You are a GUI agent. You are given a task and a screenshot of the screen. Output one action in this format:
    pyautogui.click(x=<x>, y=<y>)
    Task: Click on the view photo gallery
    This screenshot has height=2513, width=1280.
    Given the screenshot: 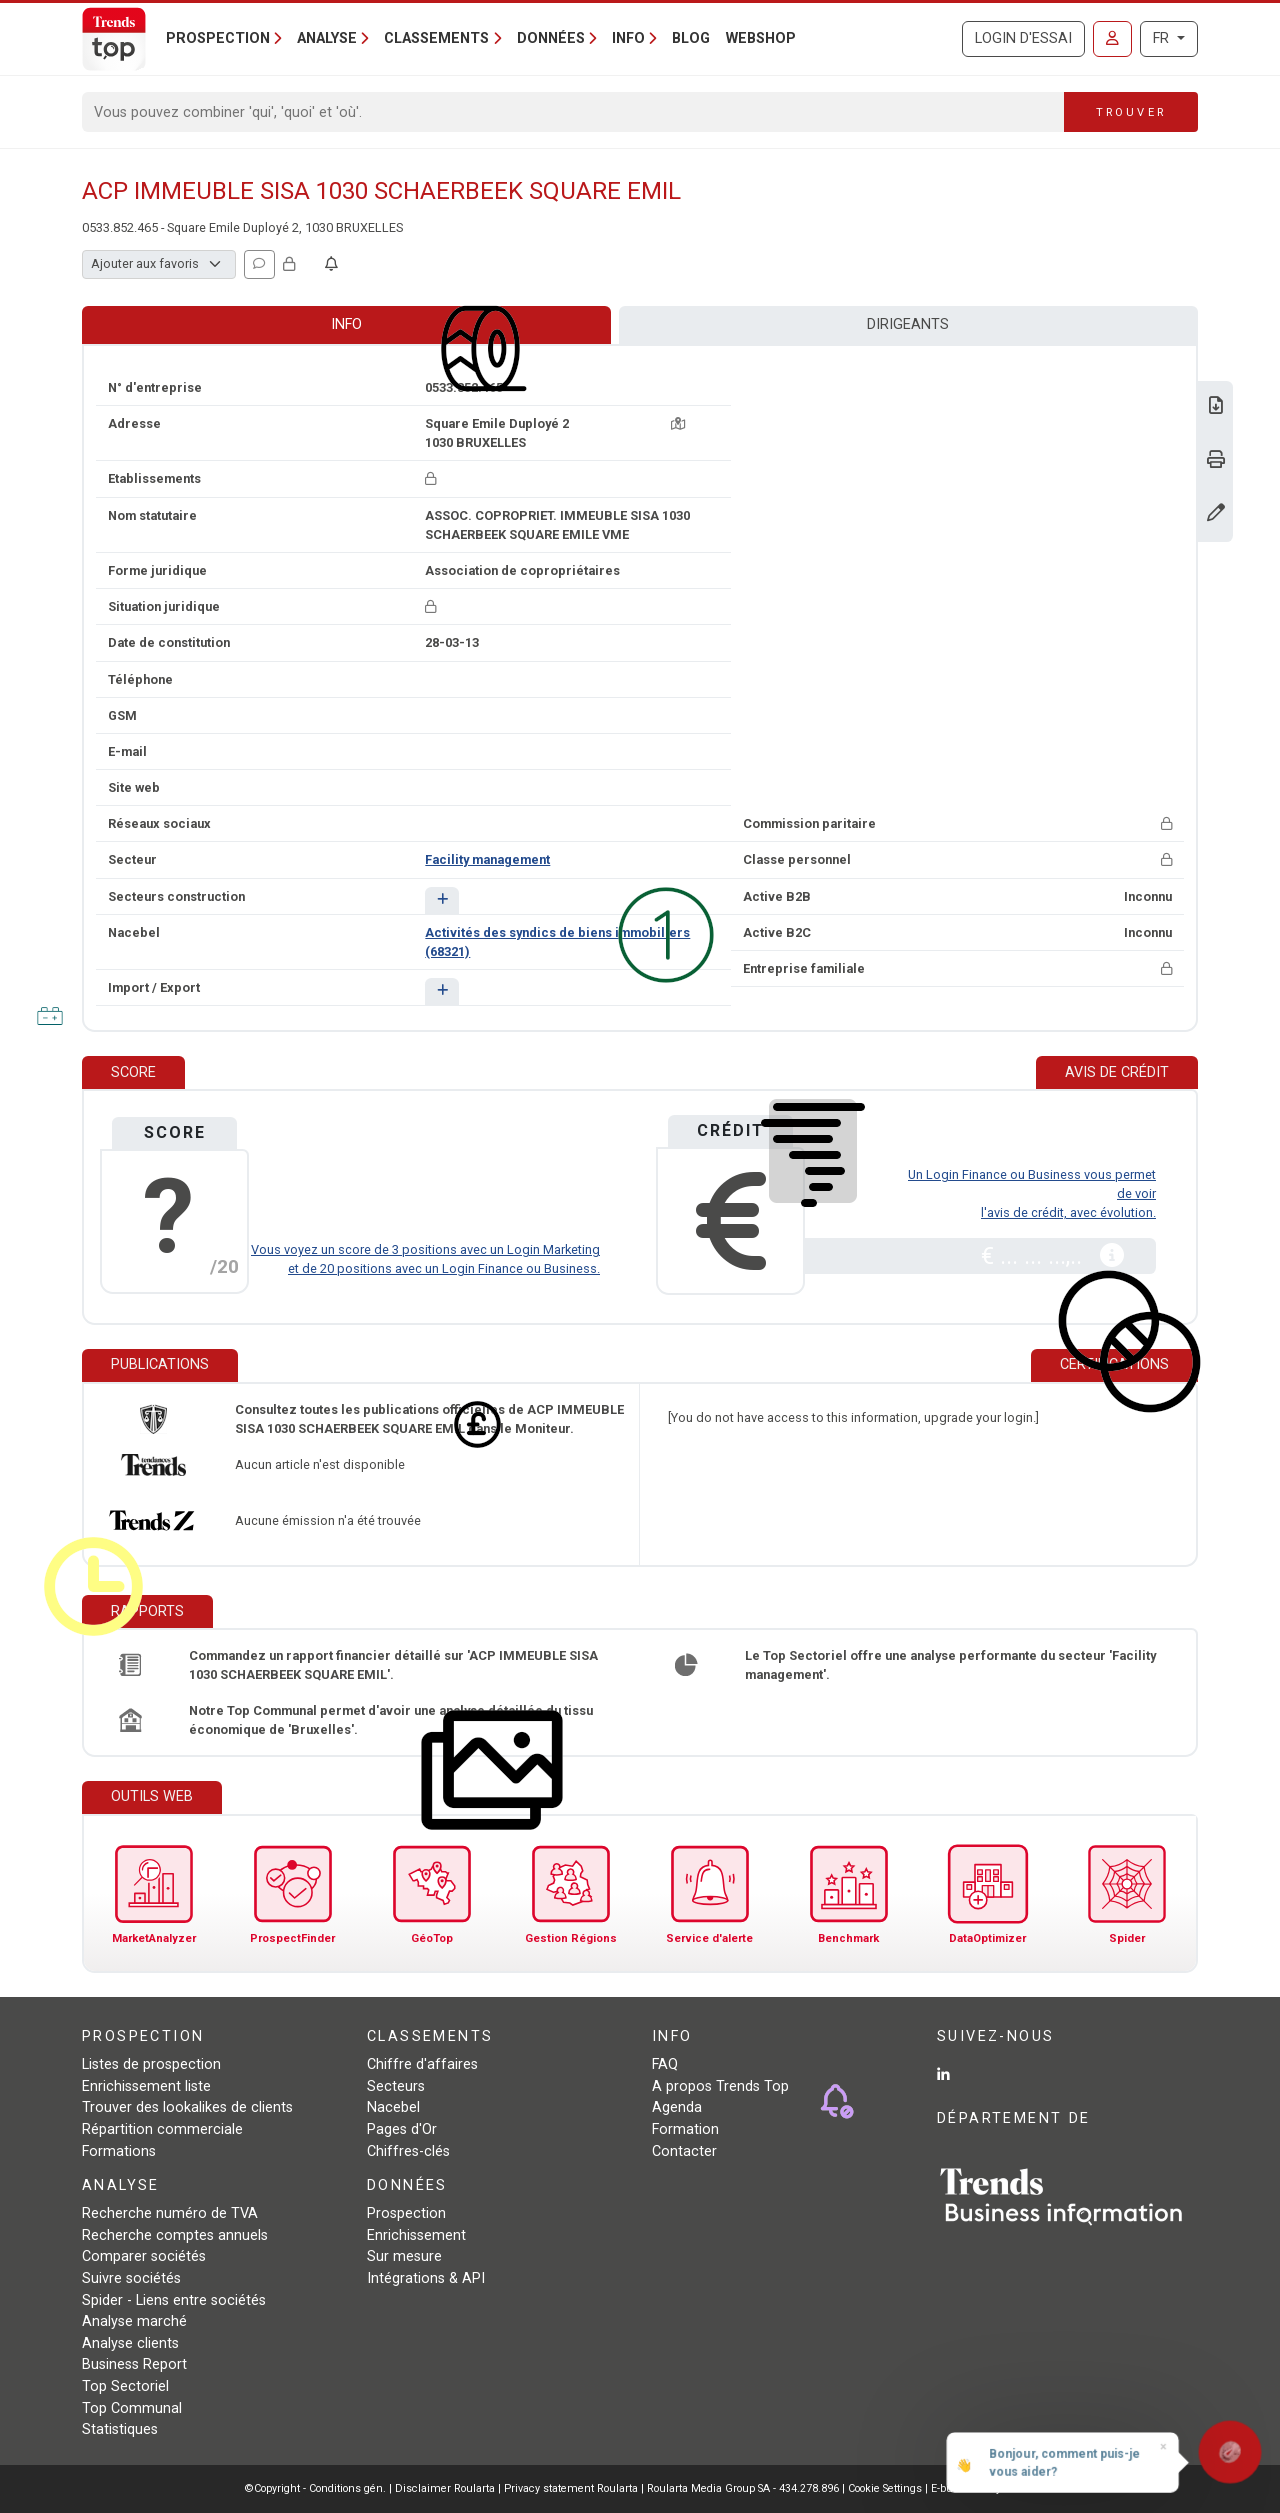 What is the action you would take?
    pyautogui.click(x=492, y=1770)
    